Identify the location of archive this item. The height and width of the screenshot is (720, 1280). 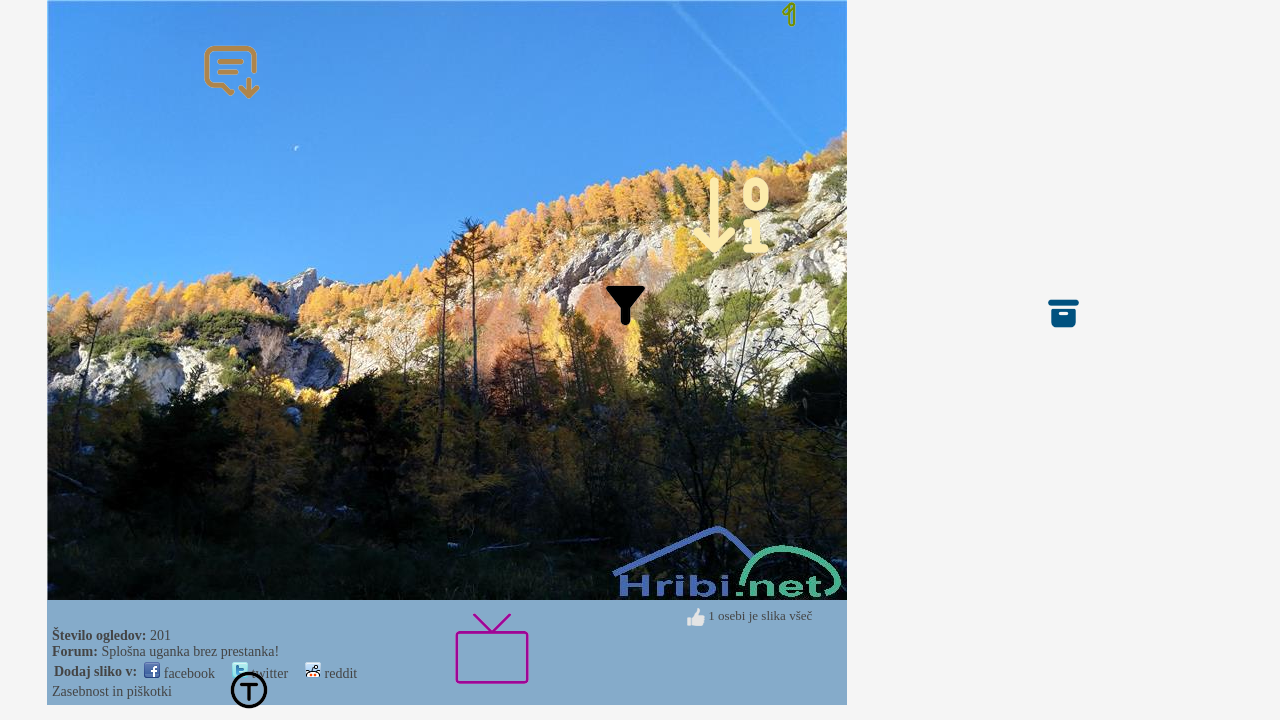
(1063, 313).